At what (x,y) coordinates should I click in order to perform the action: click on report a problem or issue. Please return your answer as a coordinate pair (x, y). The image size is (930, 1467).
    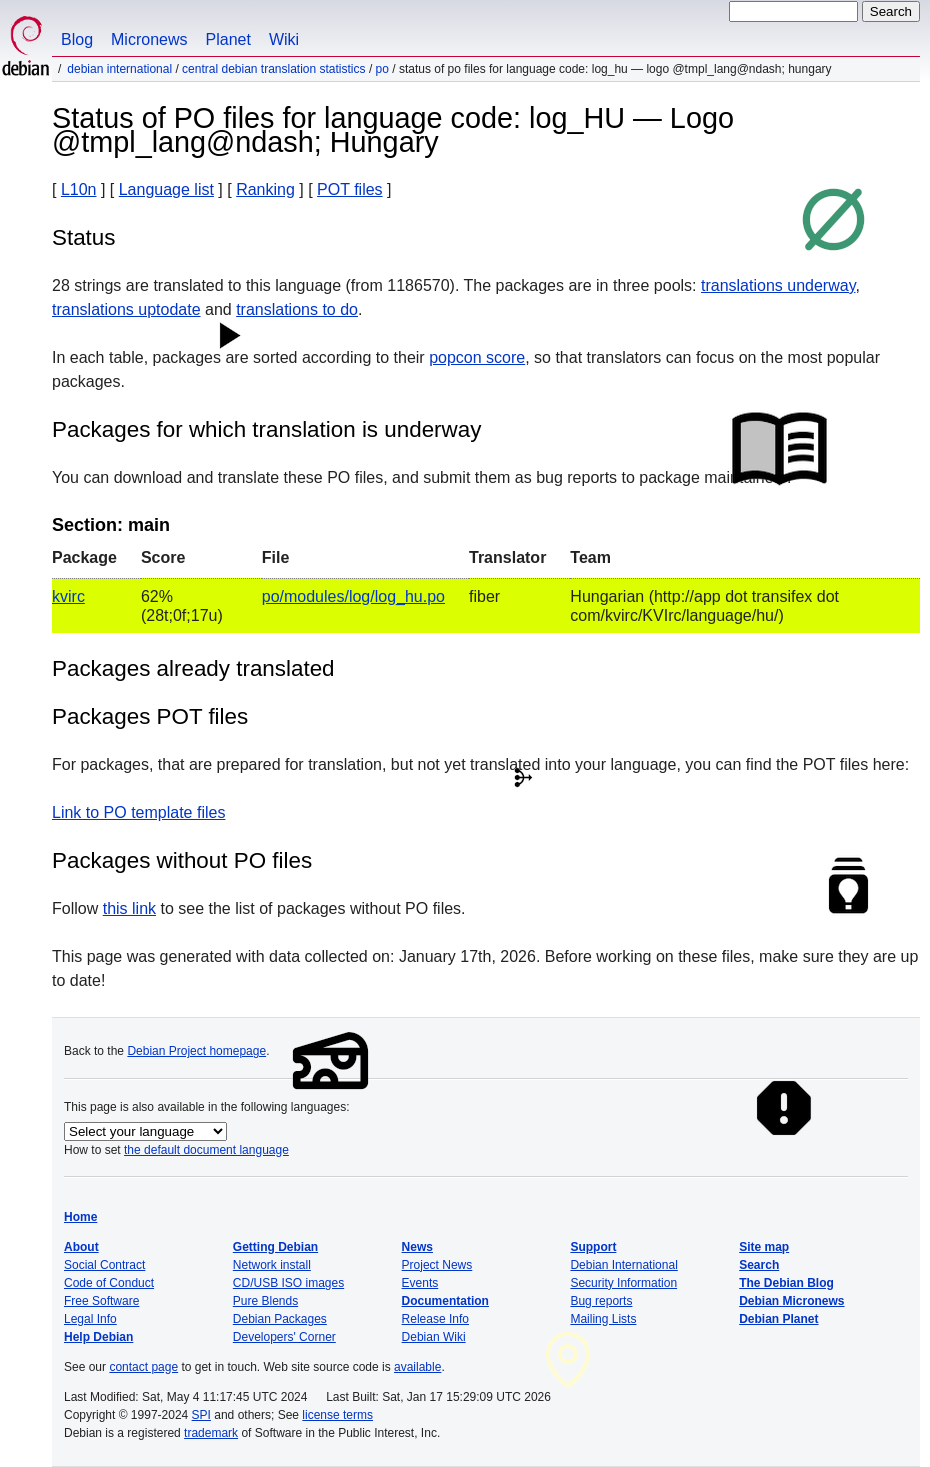
    Looking at the image, I should click on (784, 1108).